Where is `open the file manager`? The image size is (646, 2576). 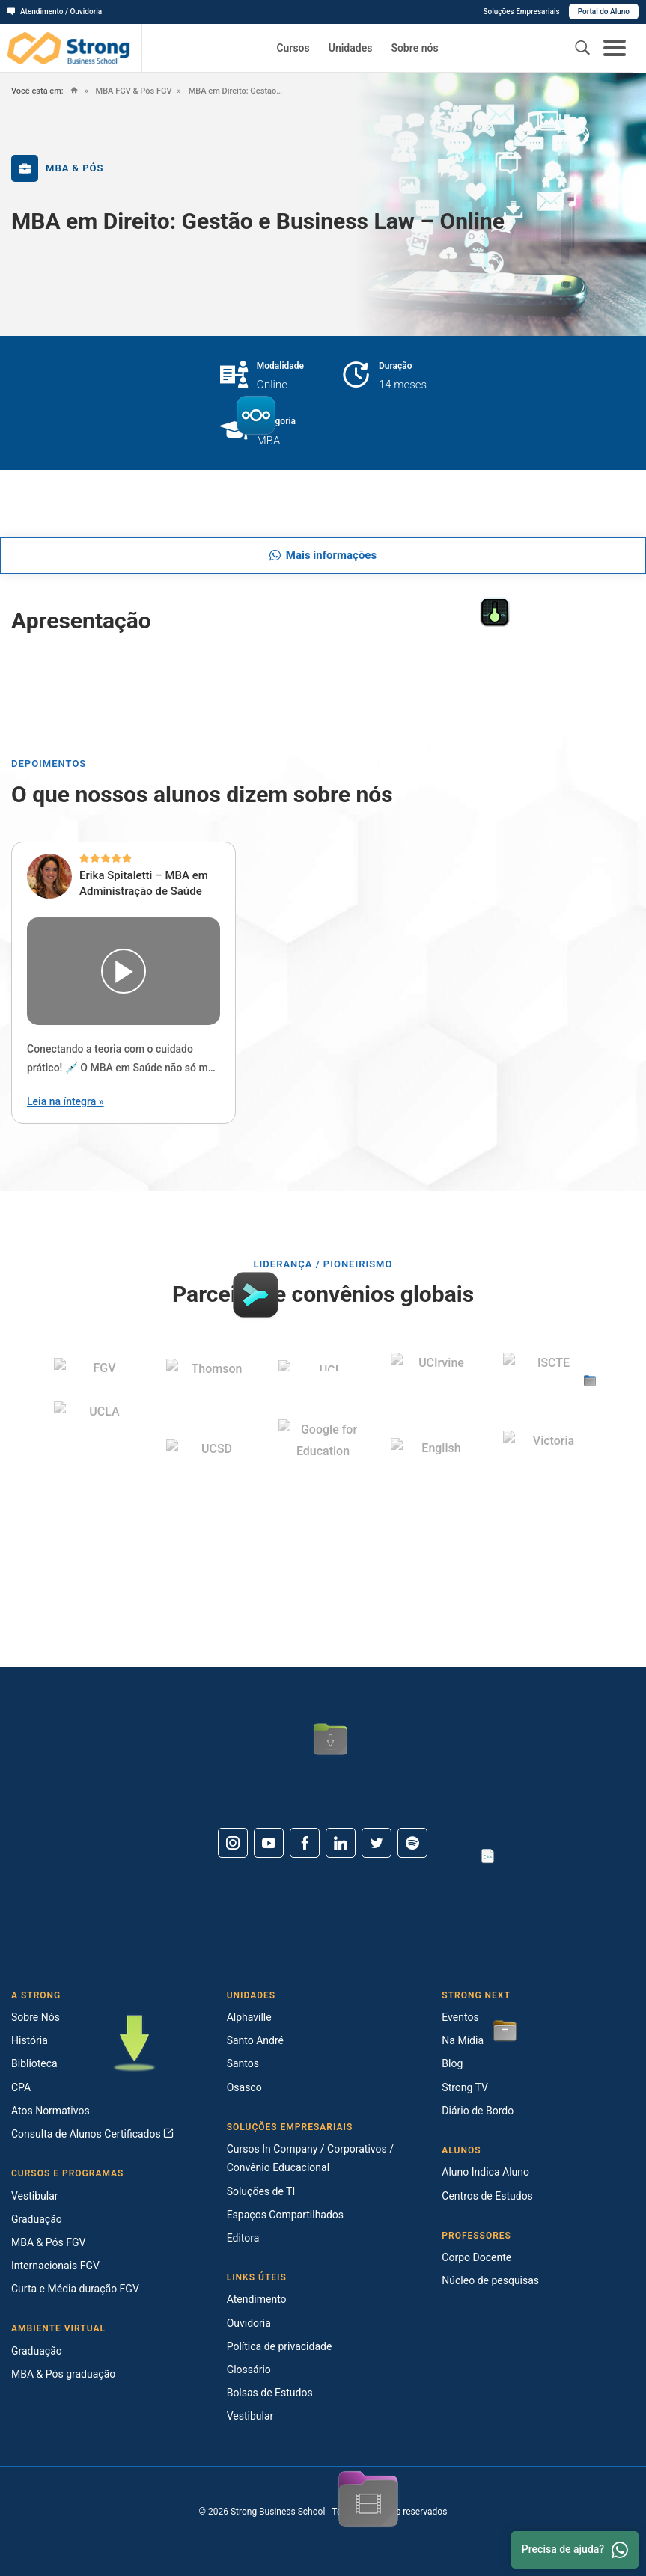 open the file manager is located at coordinates (590, 1380).